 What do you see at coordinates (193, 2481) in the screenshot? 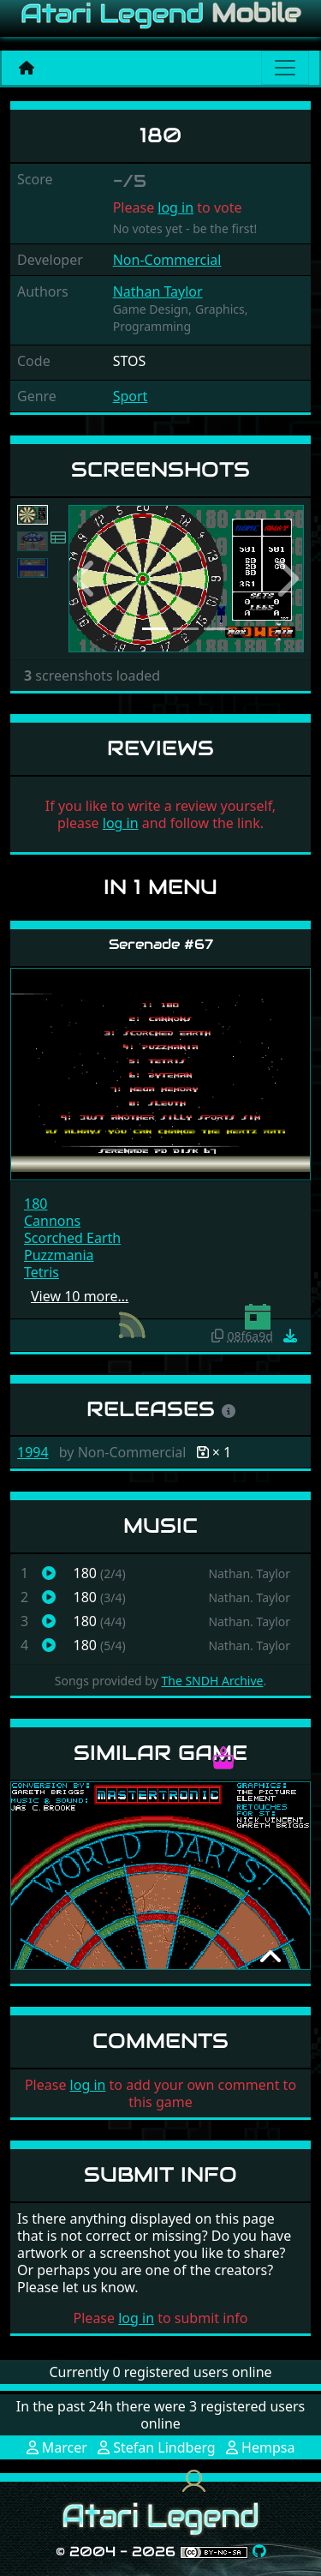
I see `view your profile` at bounding box center [193, 2481].